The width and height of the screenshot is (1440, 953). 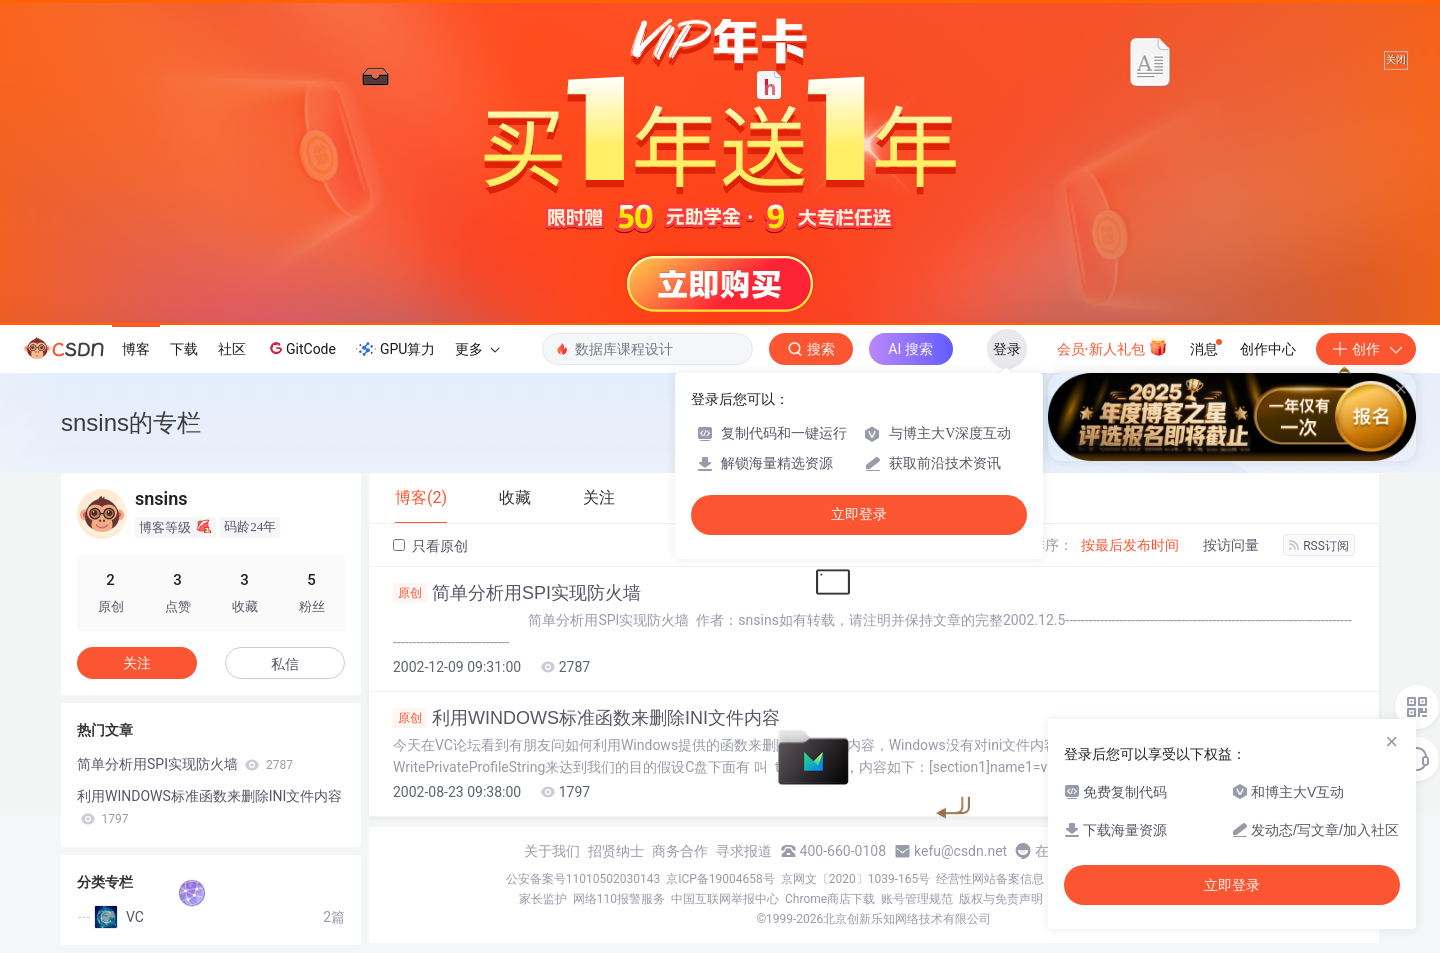 What do you see at coordinates (833, 582) in the screenshot?
I see `indicates tablet device connected` at bounding box center [833, 582].